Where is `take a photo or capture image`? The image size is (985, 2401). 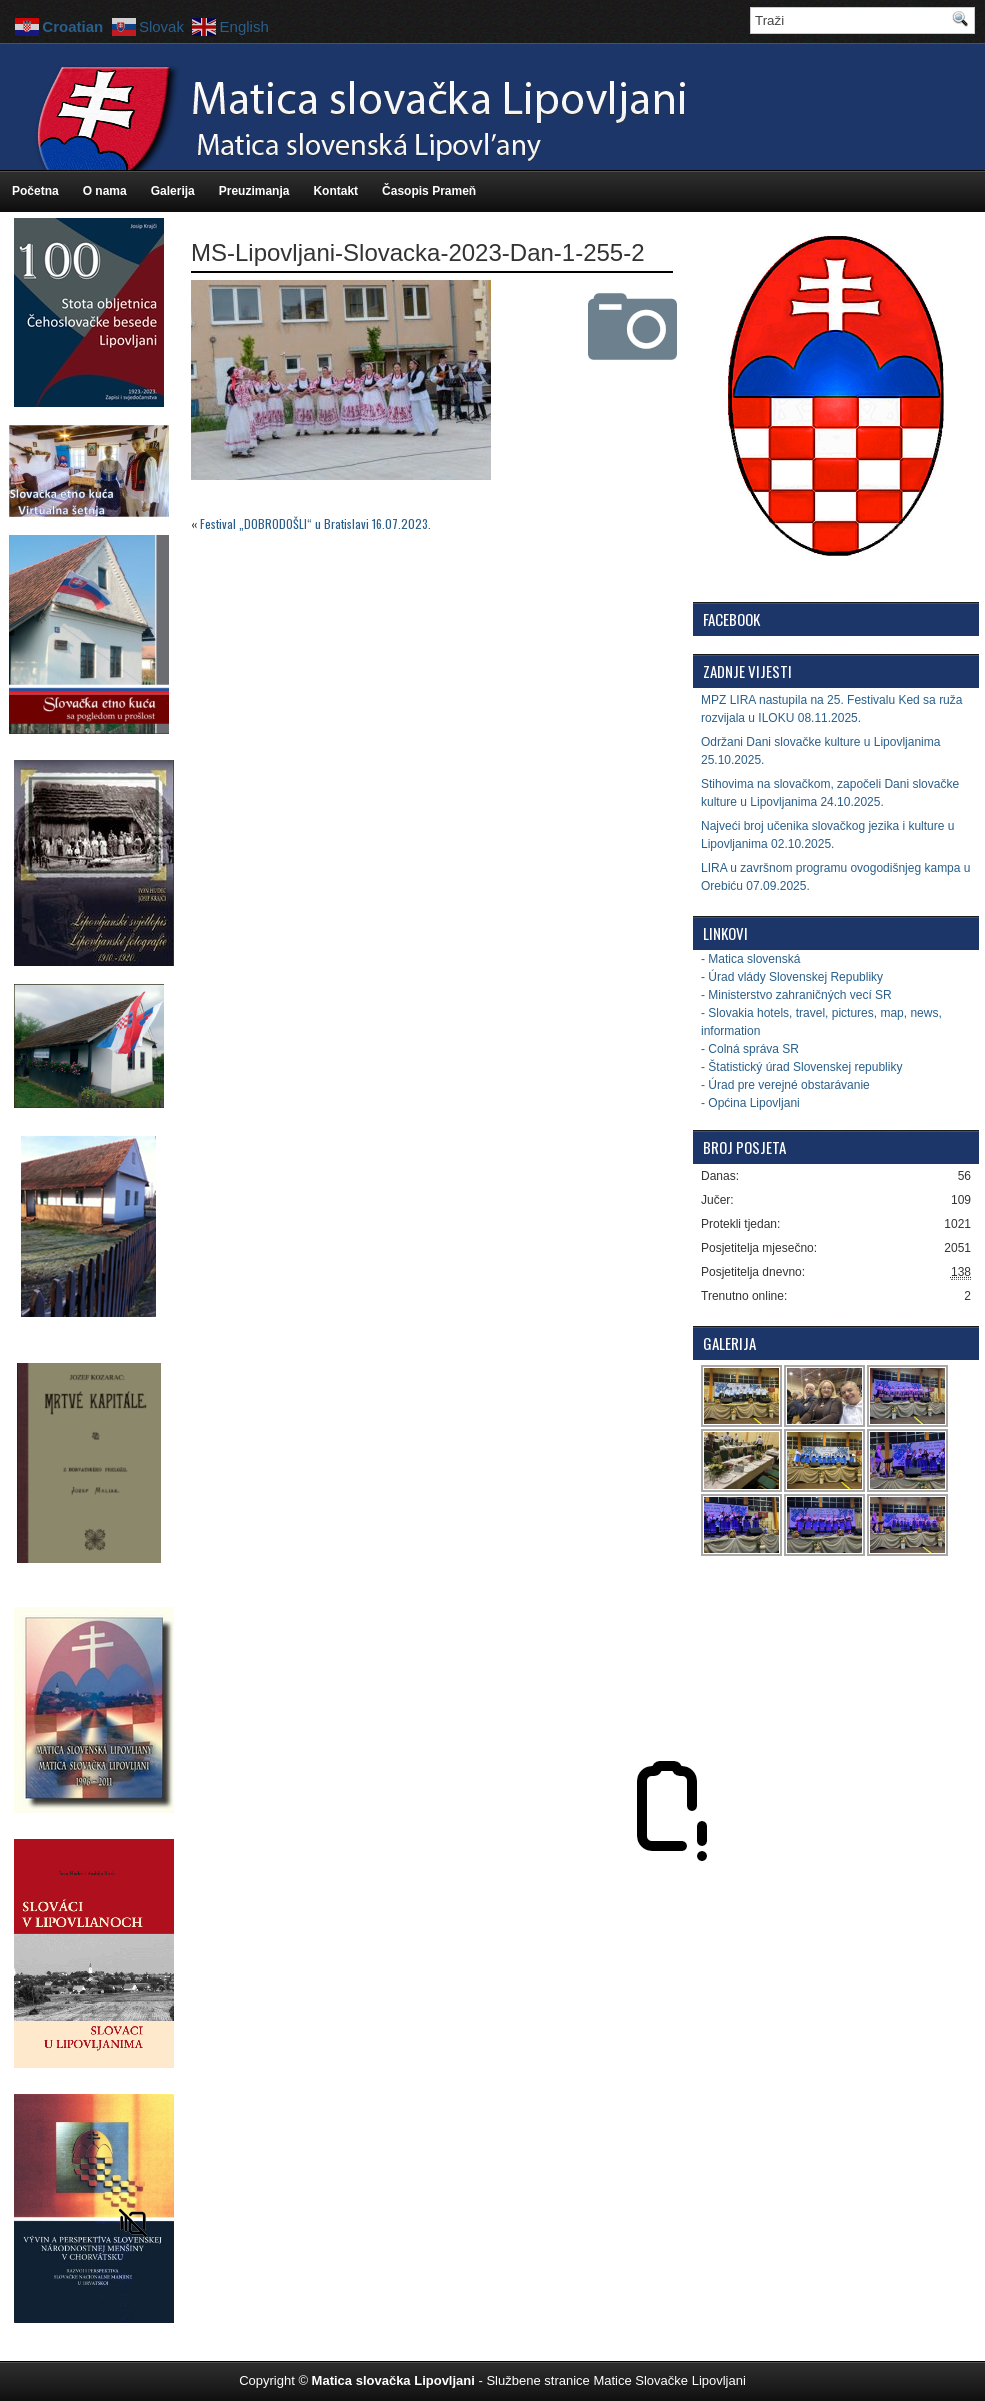 take a photo or capture image is located at coordinates (632, 326).